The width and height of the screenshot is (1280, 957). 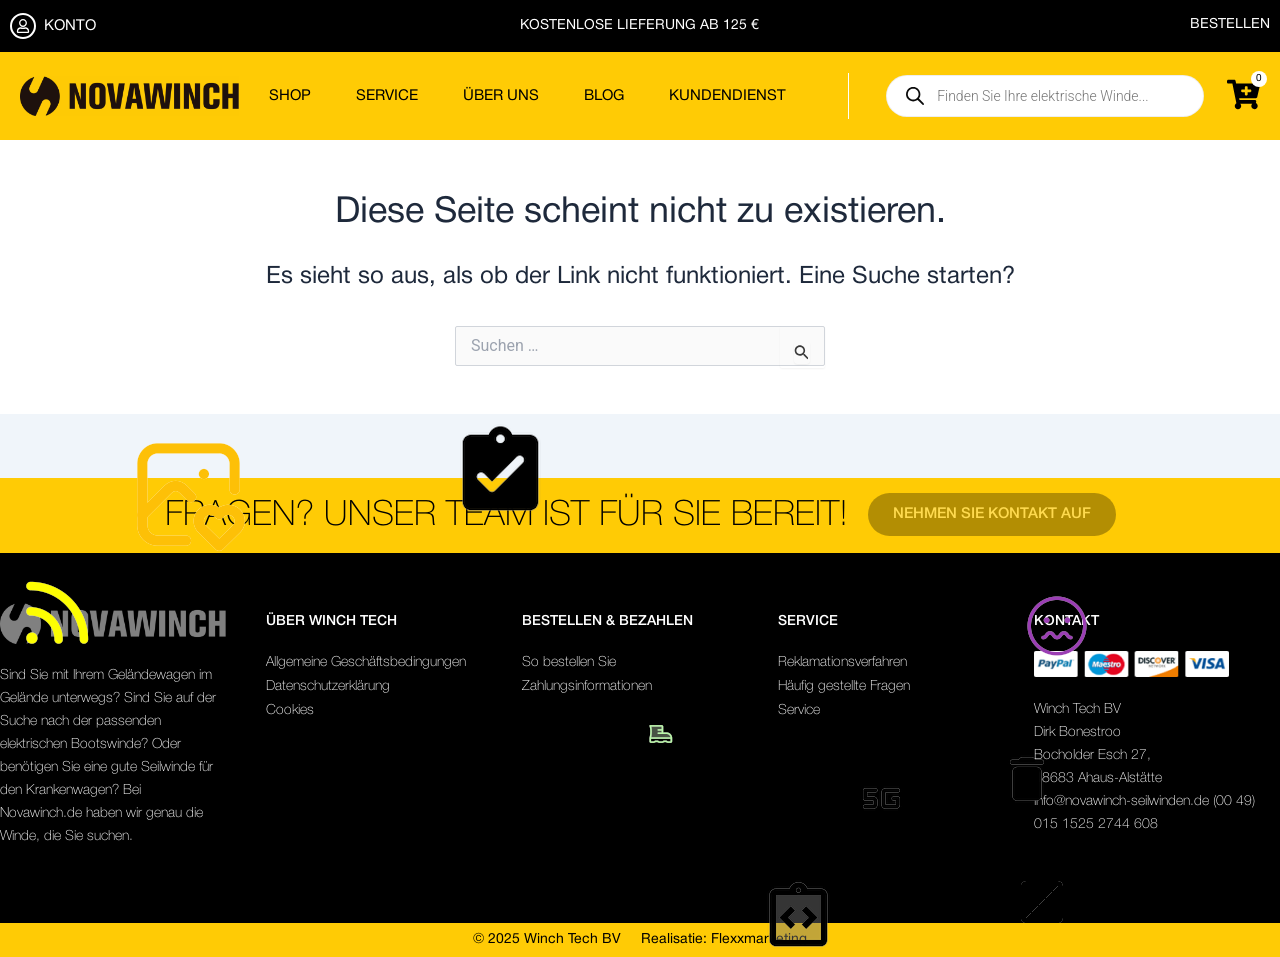 I want to click on add photo to favorites, so click(x=188, y=494).